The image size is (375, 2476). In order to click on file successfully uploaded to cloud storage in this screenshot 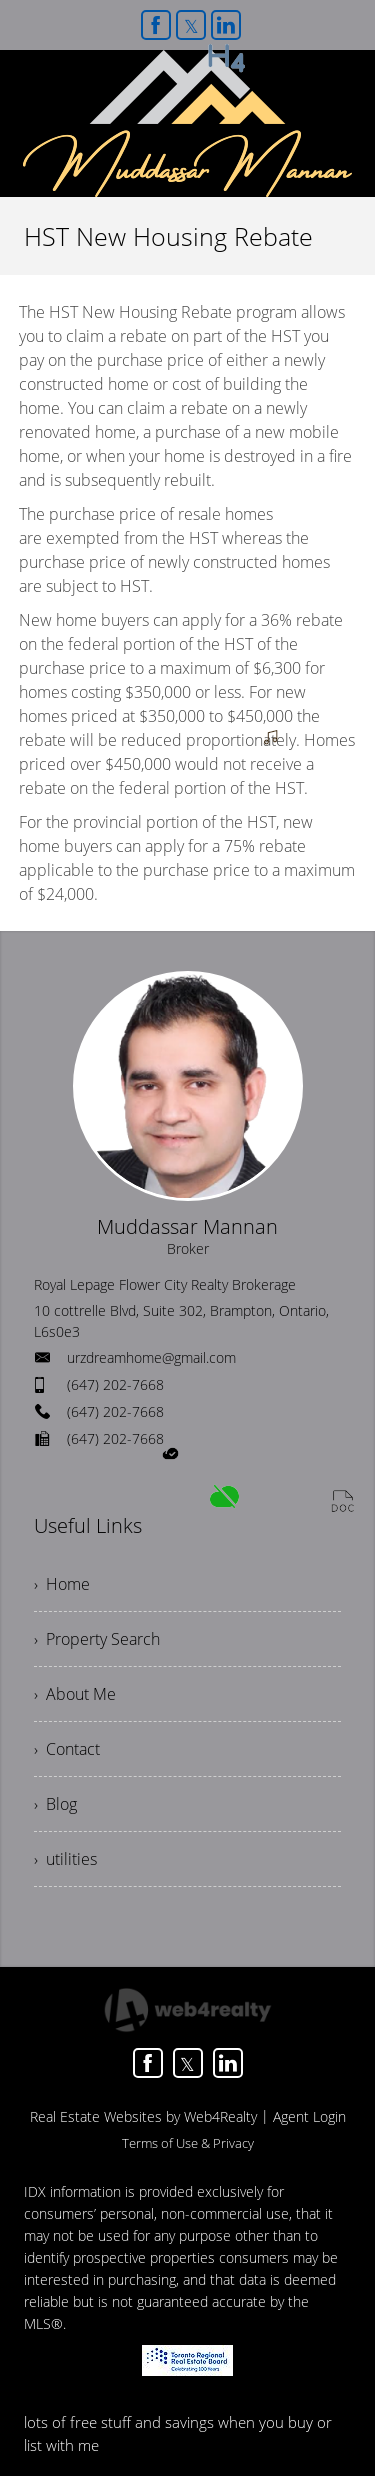, I will do `click(170, 1453)`.